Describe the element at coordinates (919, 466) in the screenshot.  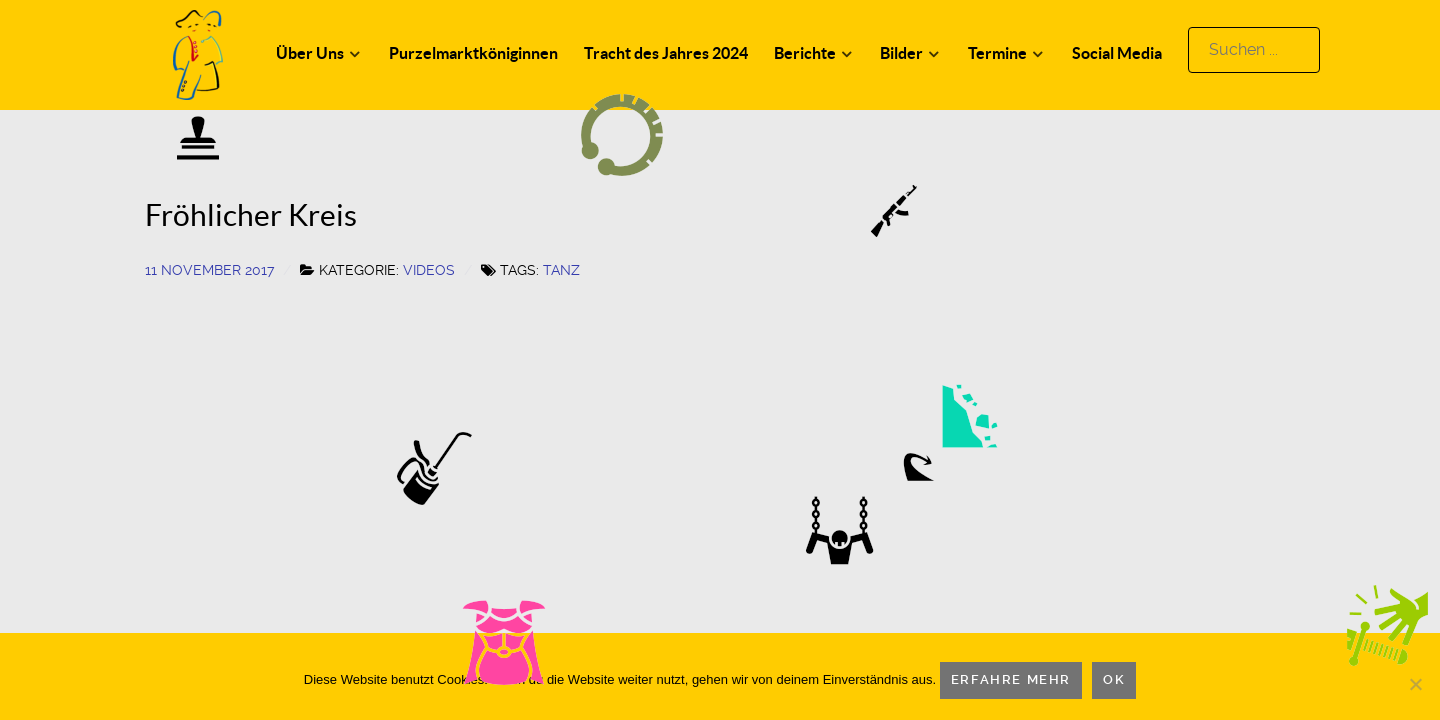
I see `perform a thrust-bend attack or maneuver` at that location.